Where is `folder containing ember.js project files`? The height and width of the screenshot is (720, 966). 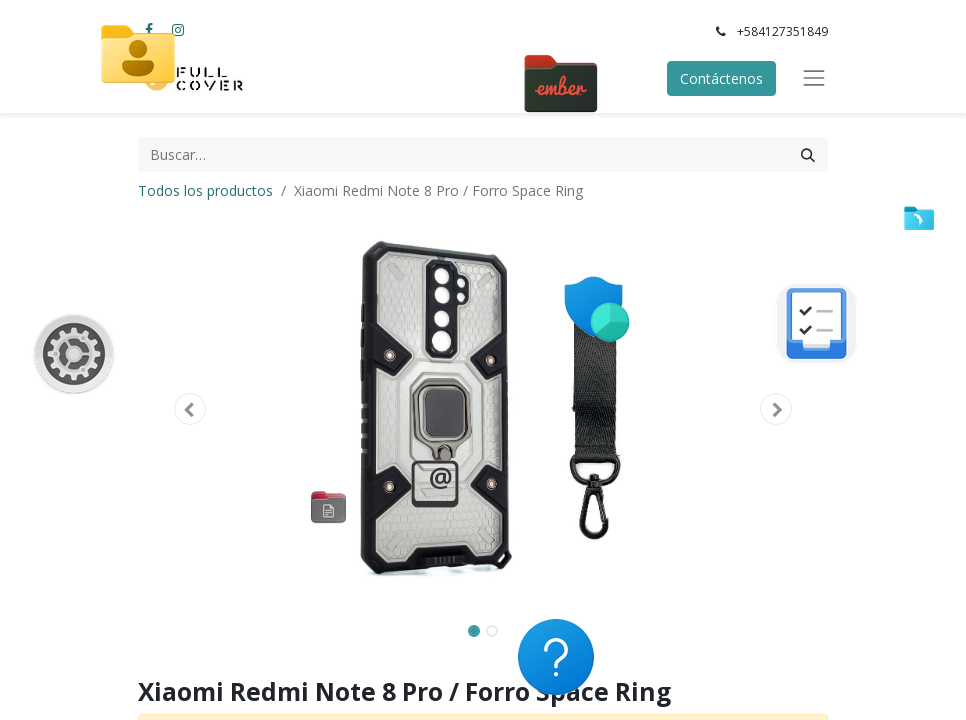 folder containing ember.js project files is located at coordinates (560, 85).